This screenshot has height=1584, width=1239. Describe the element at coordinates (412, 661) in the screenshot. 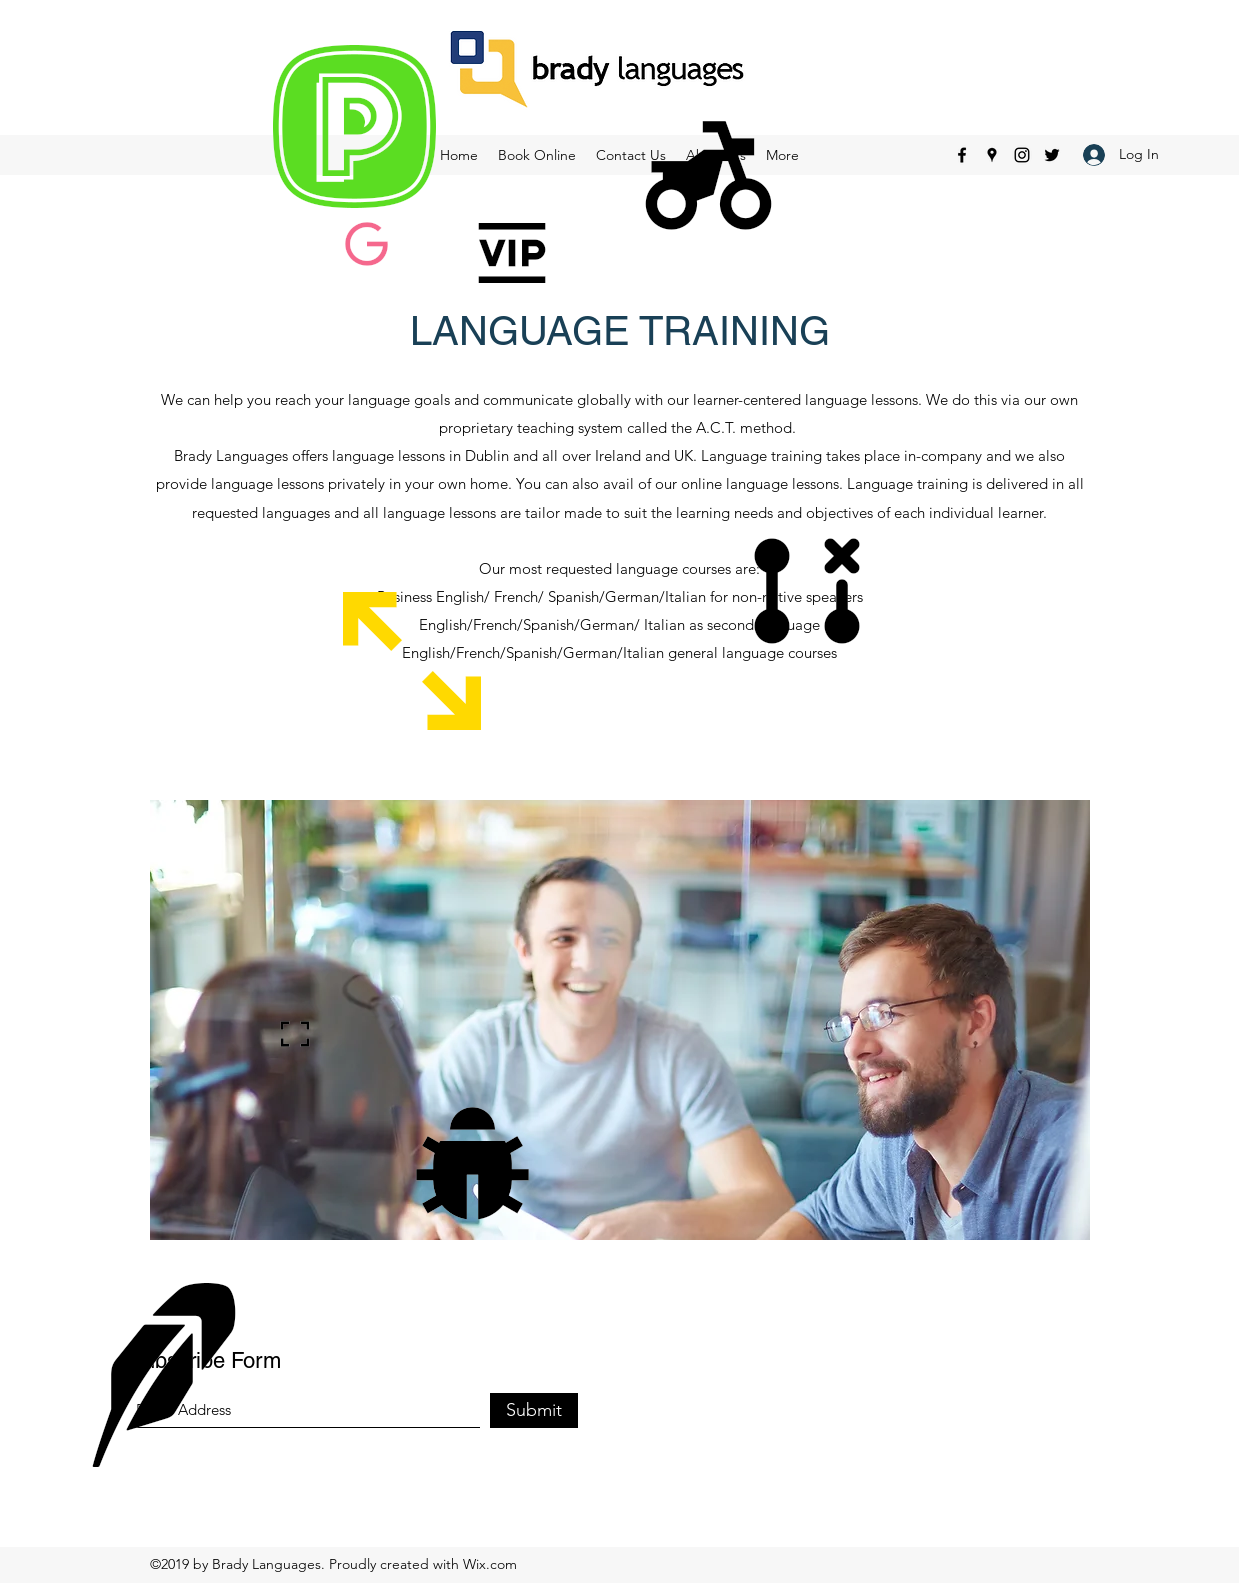

I see `expand content to full screen` at that location.